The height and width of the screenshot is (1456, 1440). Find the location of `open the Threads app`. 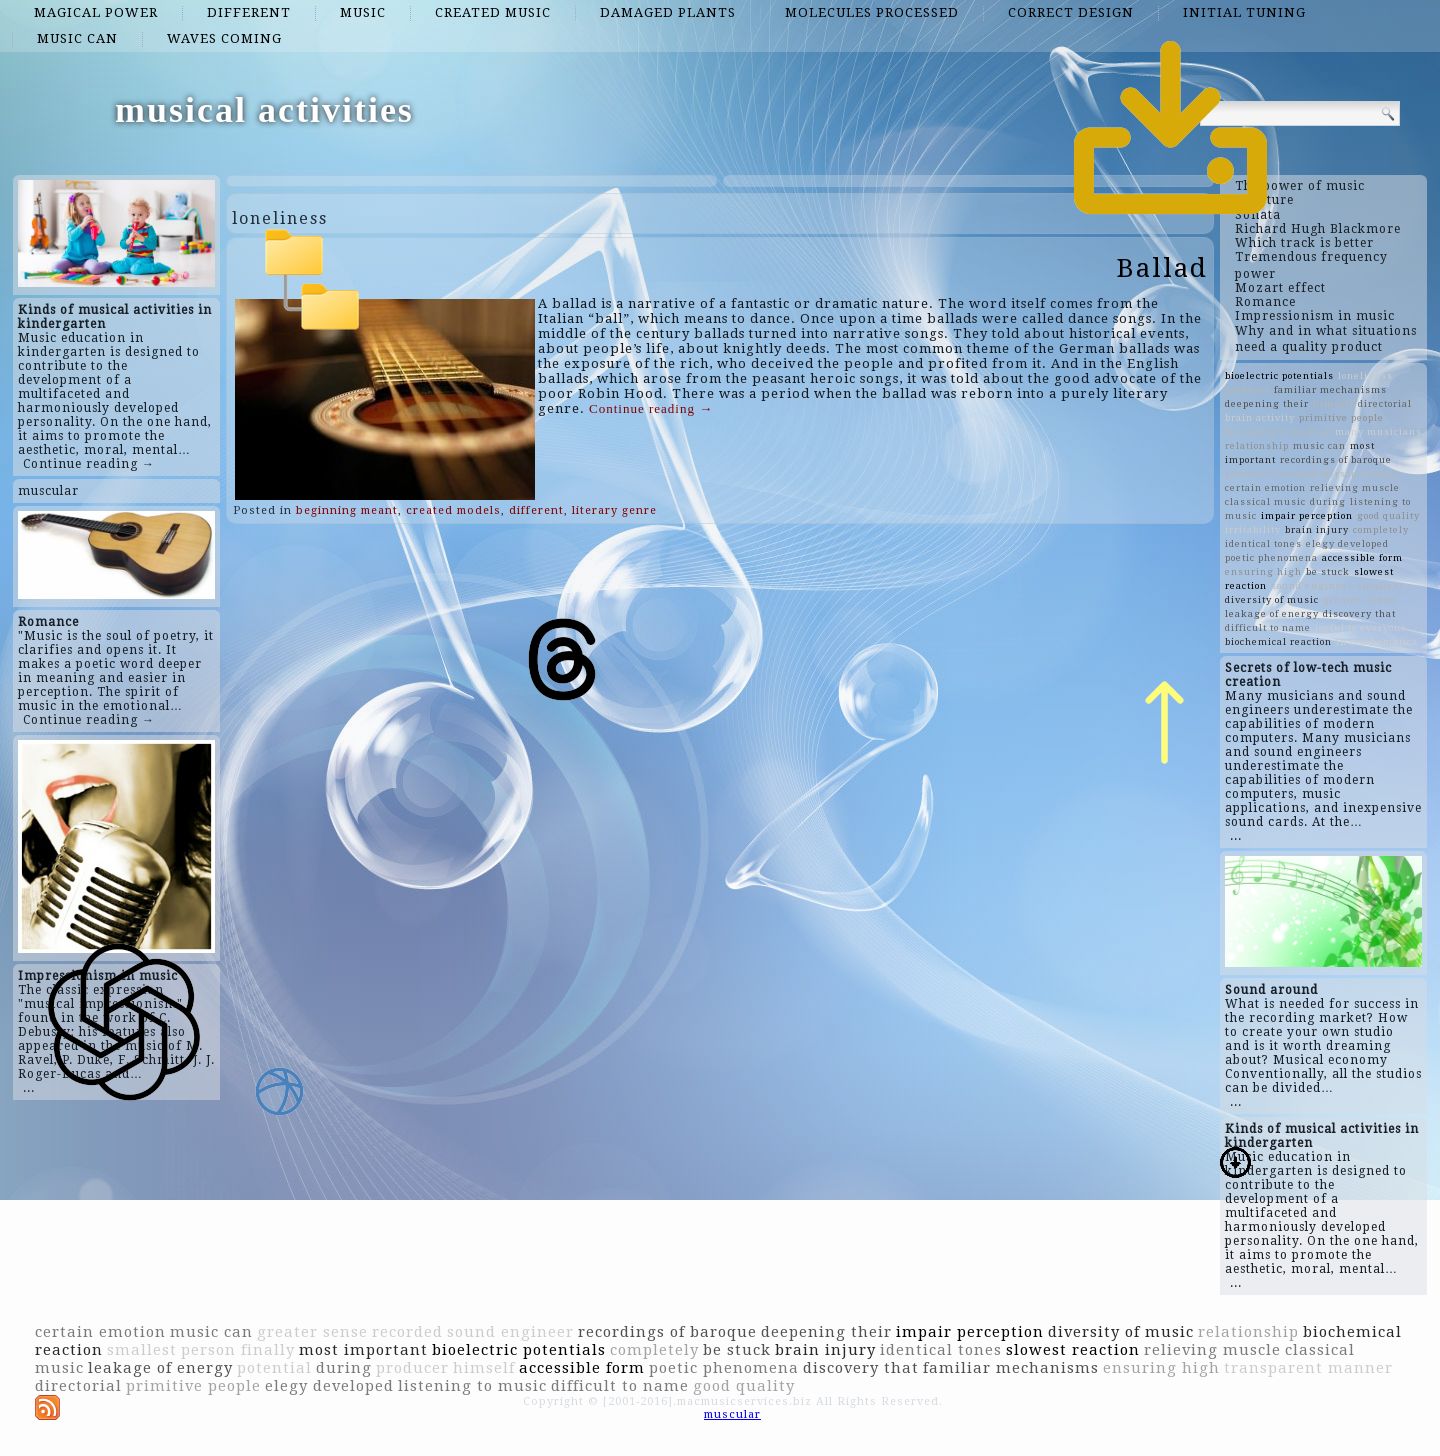

open the Threads app is located at coordinates (563, 659).